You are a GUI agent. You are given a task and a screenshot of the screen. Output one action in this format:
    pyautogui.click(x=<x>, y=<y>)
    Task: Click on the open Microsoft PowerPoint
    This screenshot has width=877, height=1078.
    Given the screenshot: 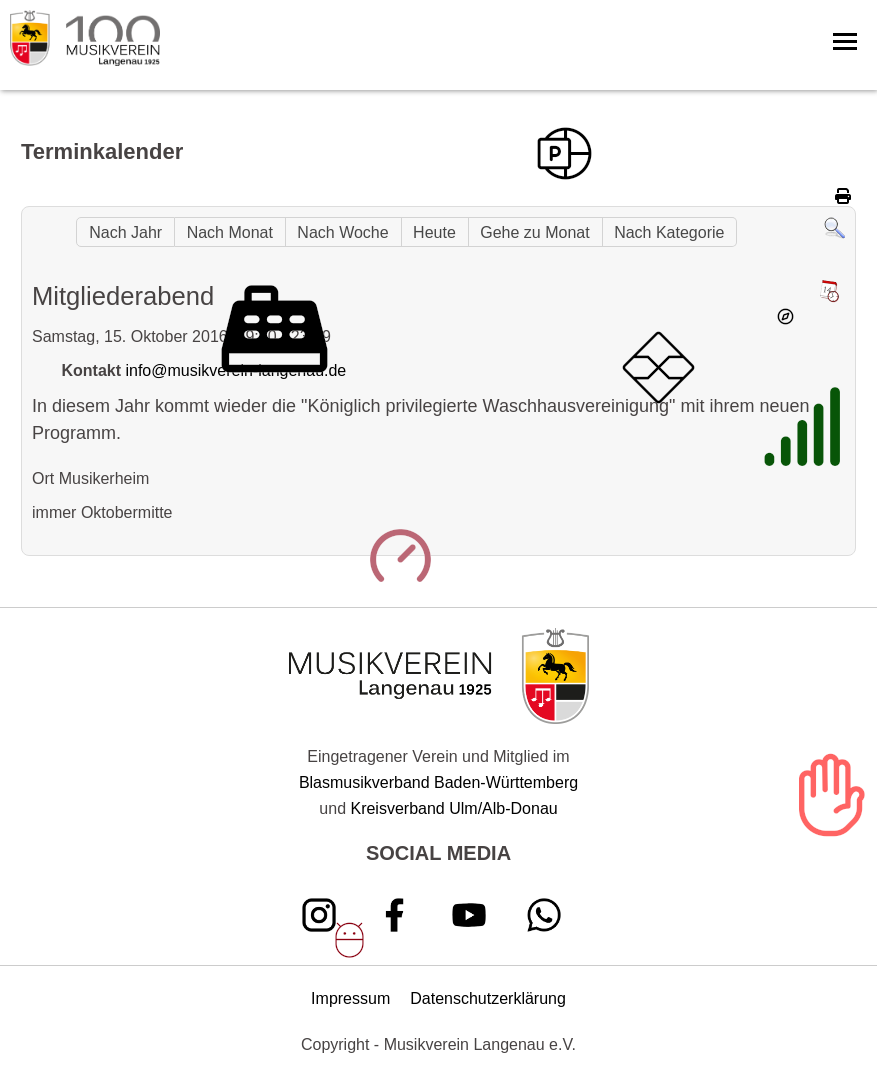 What is the action you would take?
    pyautogui.click(x=563, y=153)
    